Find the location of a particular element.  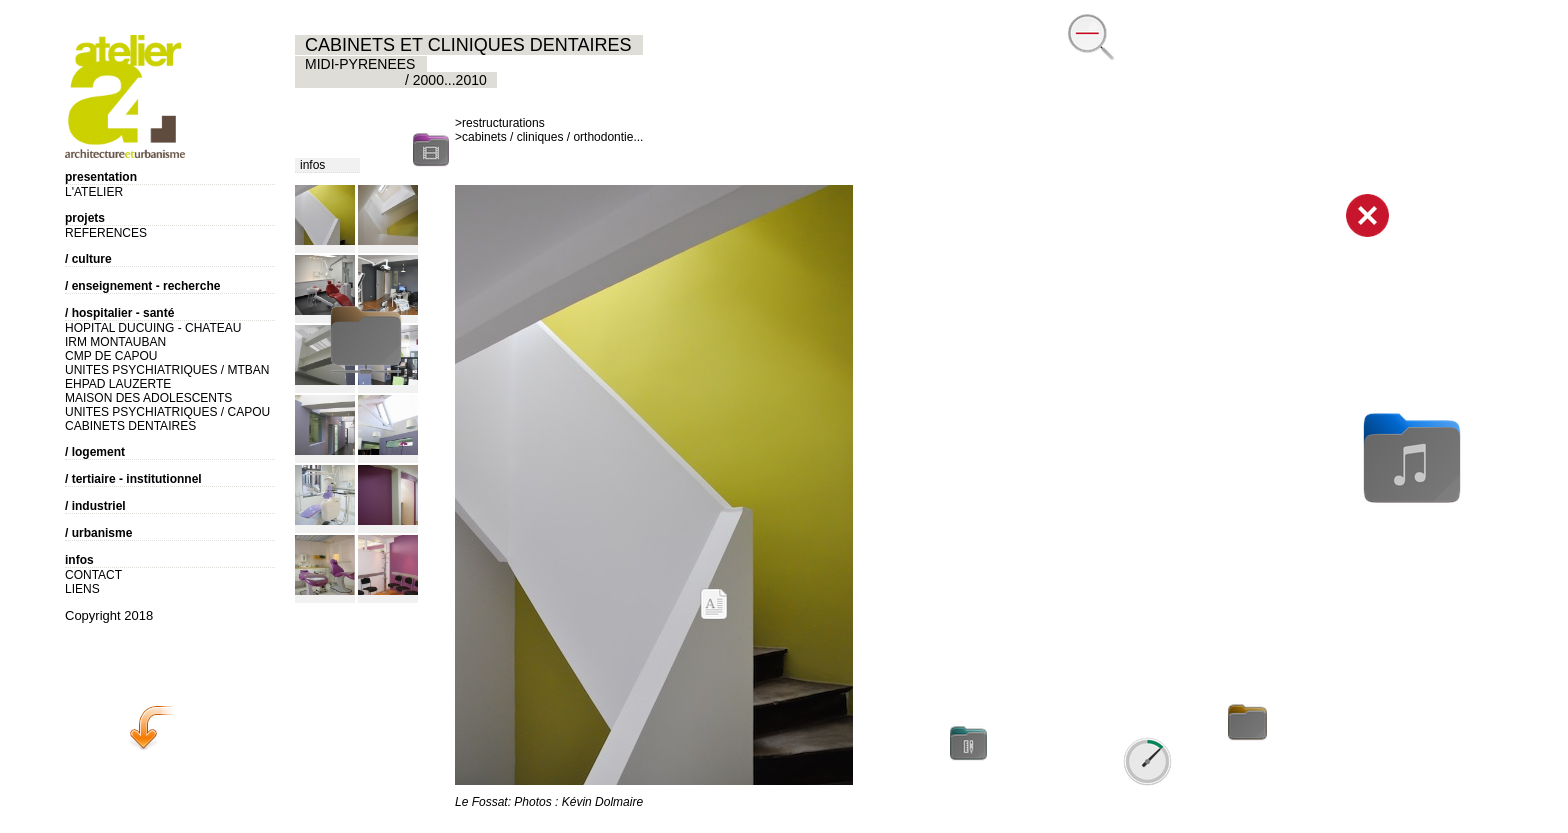

open sysprof system profiler is located at coordinates (1147, 761).